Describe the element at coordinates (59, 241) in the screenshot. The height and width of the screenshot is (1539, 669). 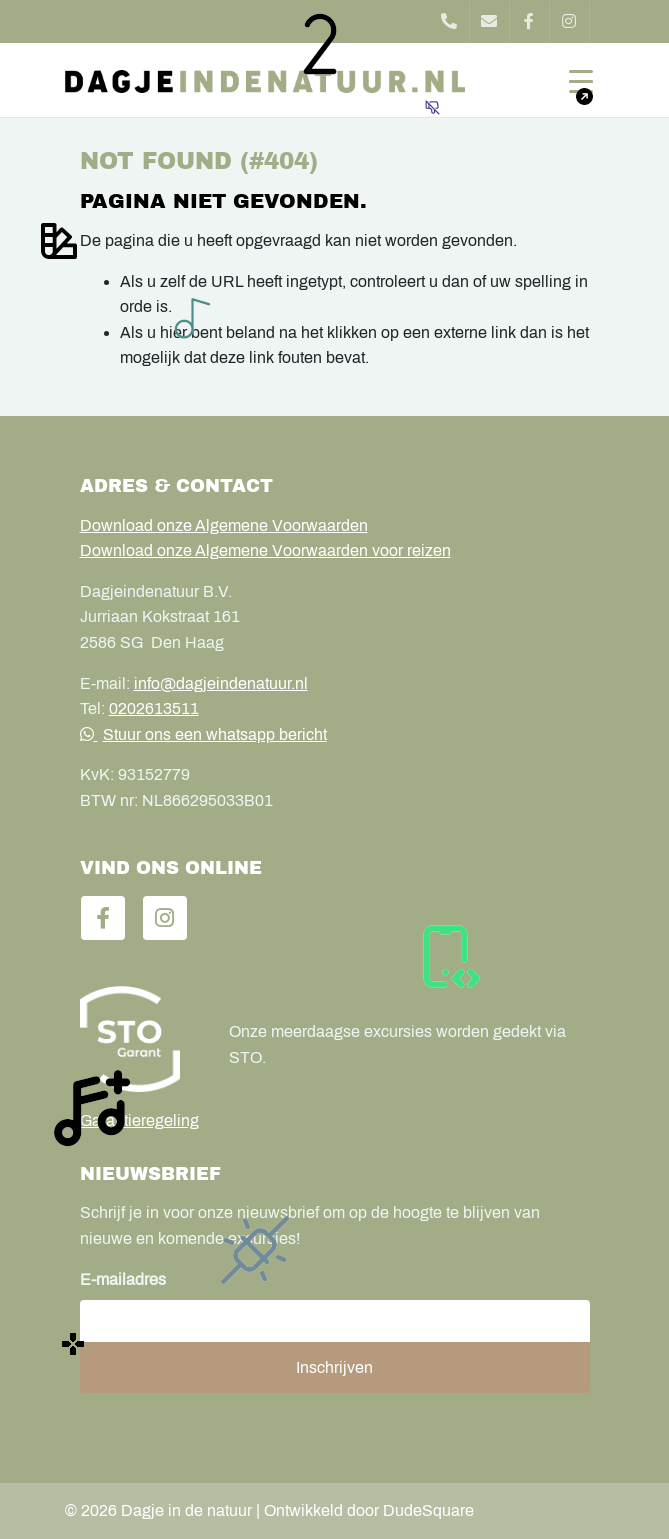
I see `access color palette or theme settings` at that location.